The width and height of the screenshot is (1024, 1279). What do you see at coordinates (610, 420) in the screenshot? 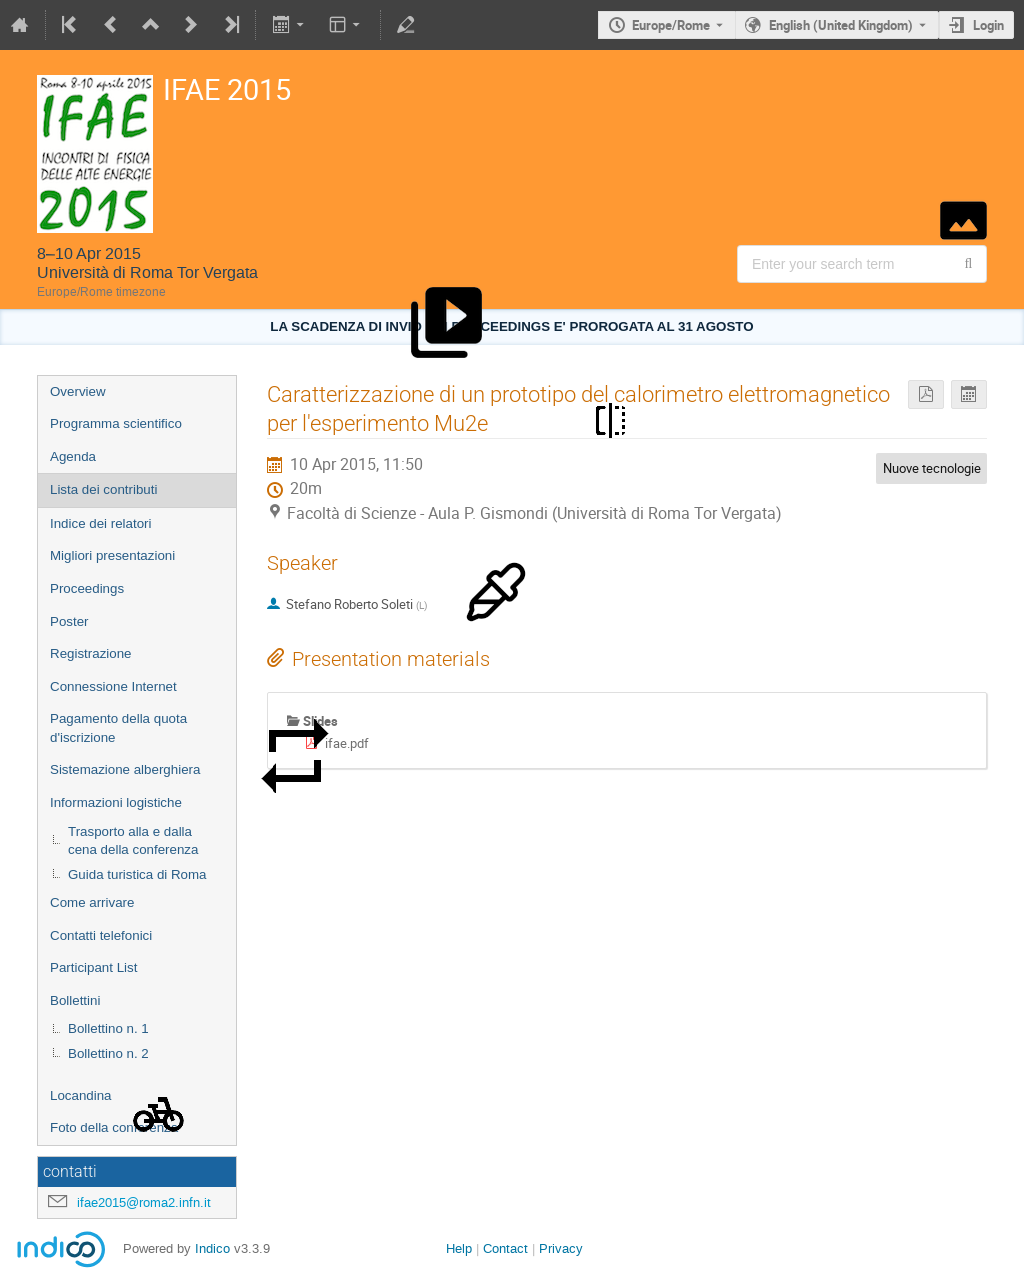
I see `flip image horizontally` at bounding box center [610, 420].